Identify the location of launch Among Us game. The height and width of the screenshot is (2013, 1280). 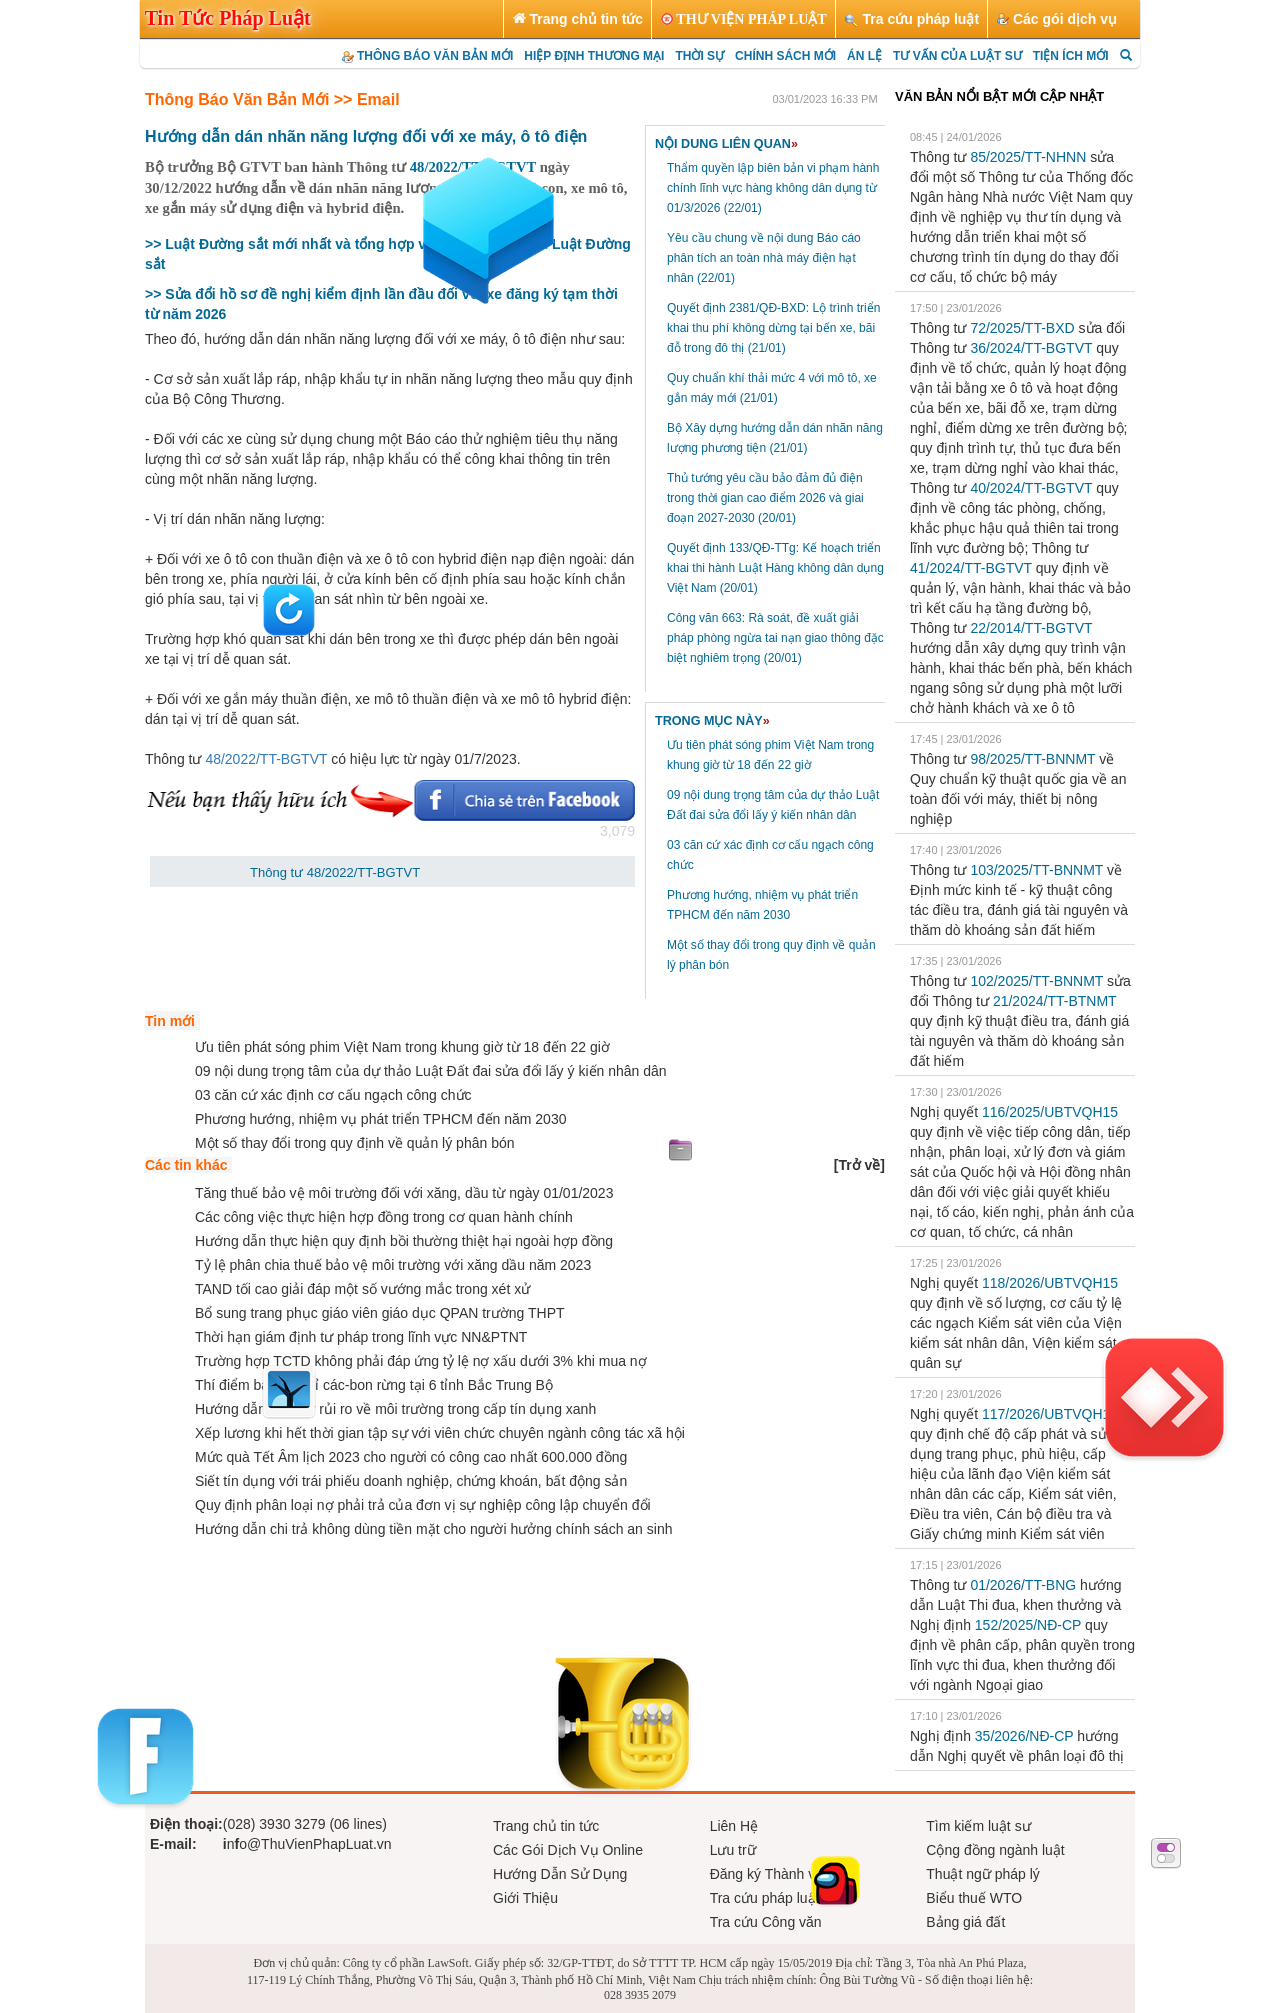
(835, 1880).